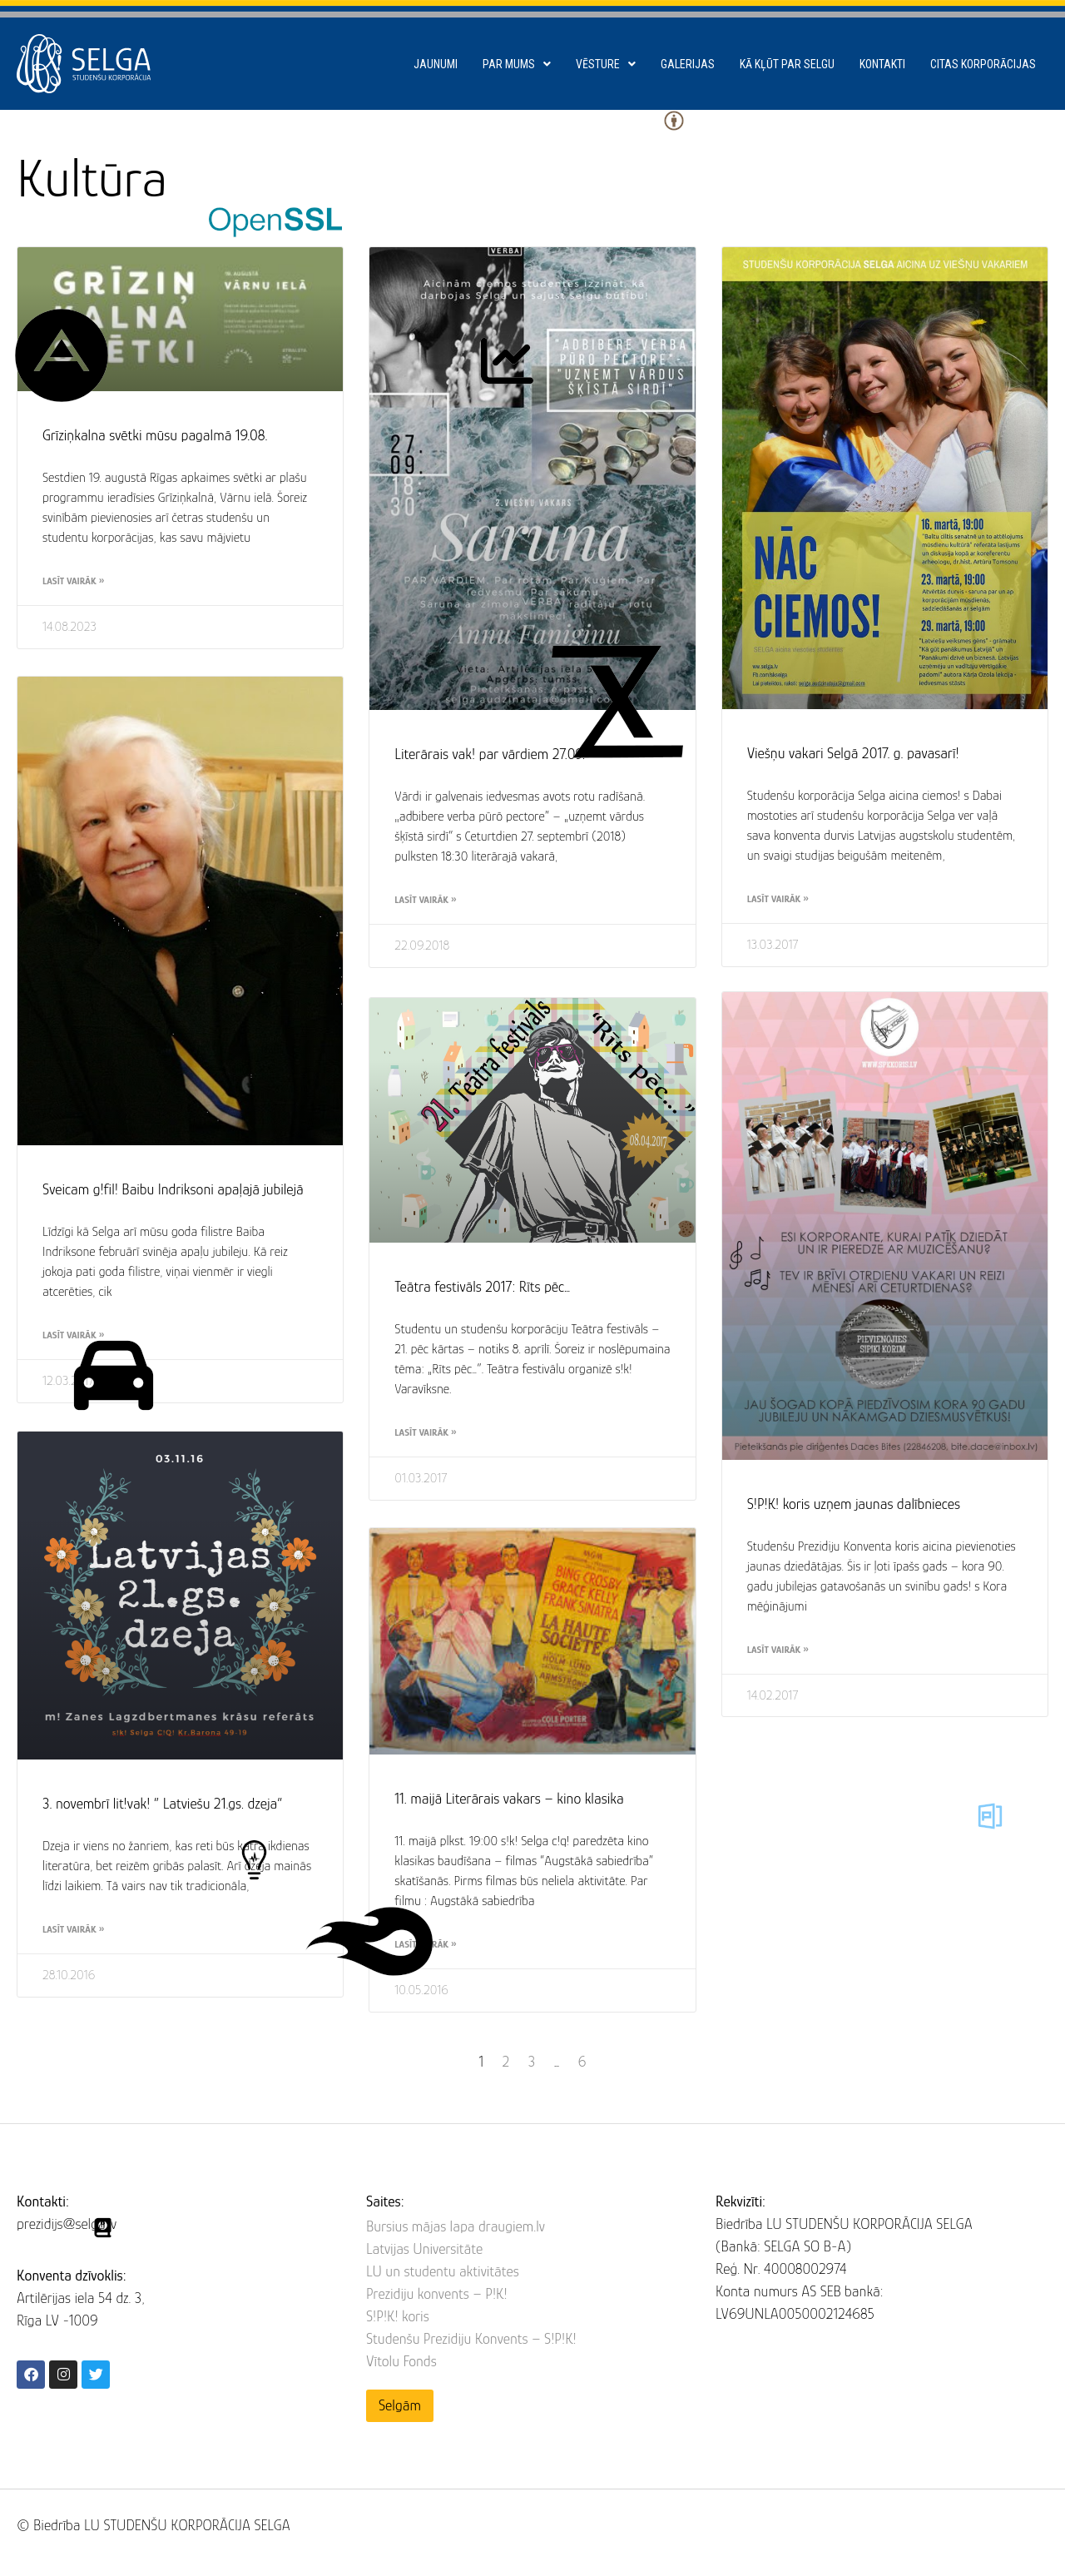 Image resolution: width=1065 pixels, height=2576 pixels. What do you see at coordinates (674, 121) in the screenshot?
I see `creative commons attribution license indicator` at bounding box center [674, 121].